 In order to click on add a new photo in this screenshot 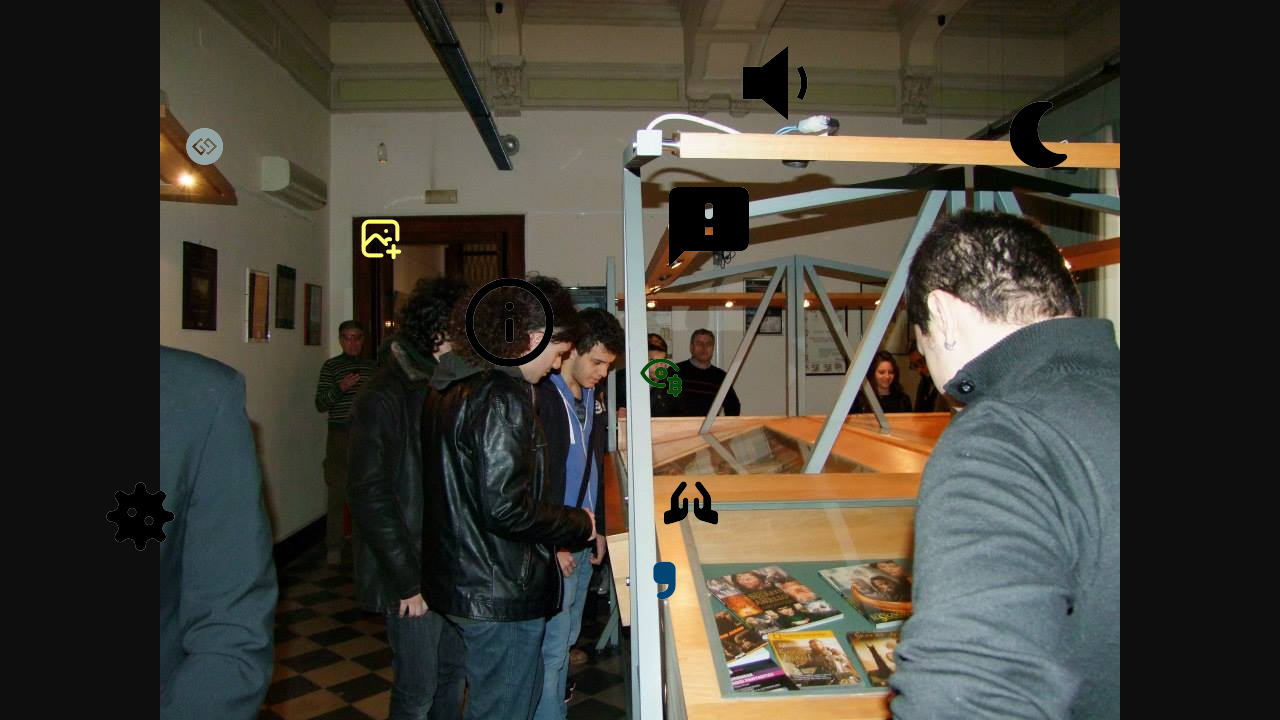, I will do `click(380, 238)`.